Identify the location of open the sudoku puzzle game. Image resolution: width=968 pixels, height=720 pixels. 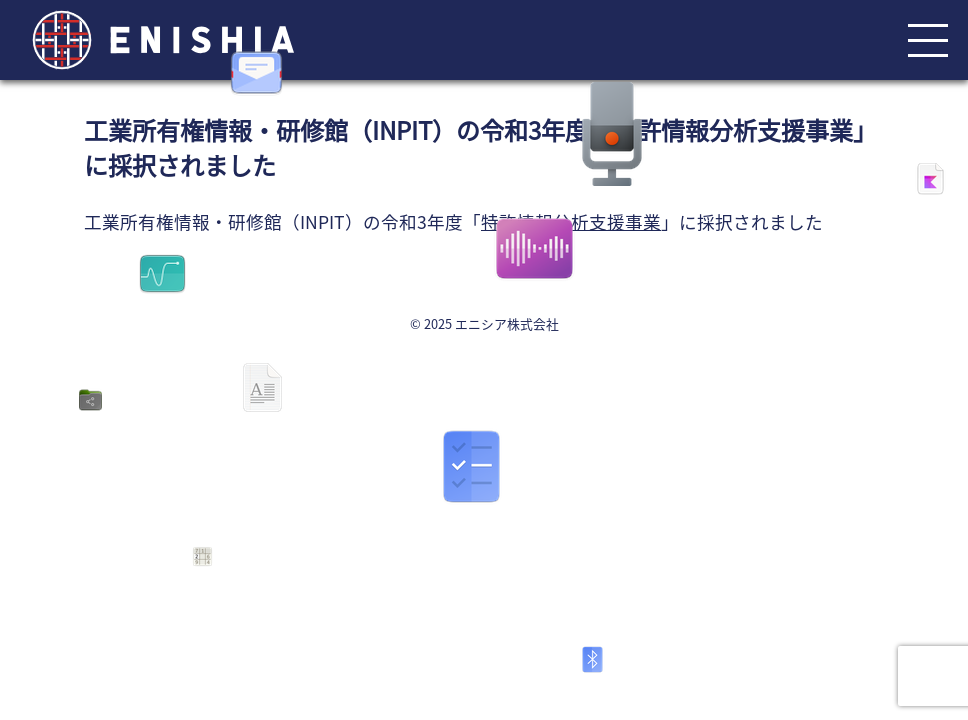
(202, 556).